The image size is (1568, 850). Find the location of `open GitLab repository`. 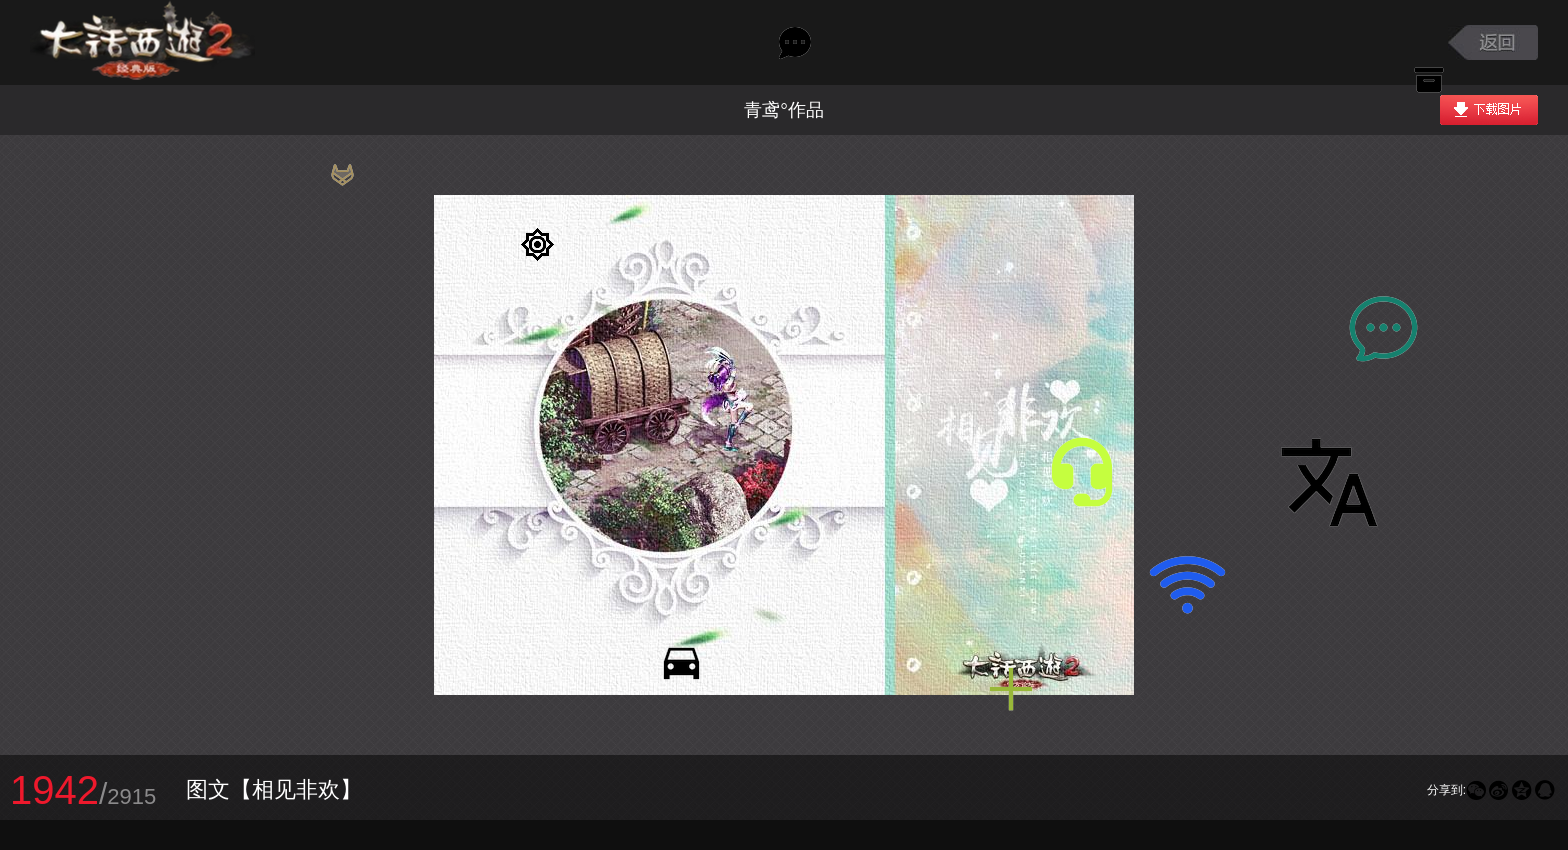

open GitLab repository is located at coordinates (342, 174).